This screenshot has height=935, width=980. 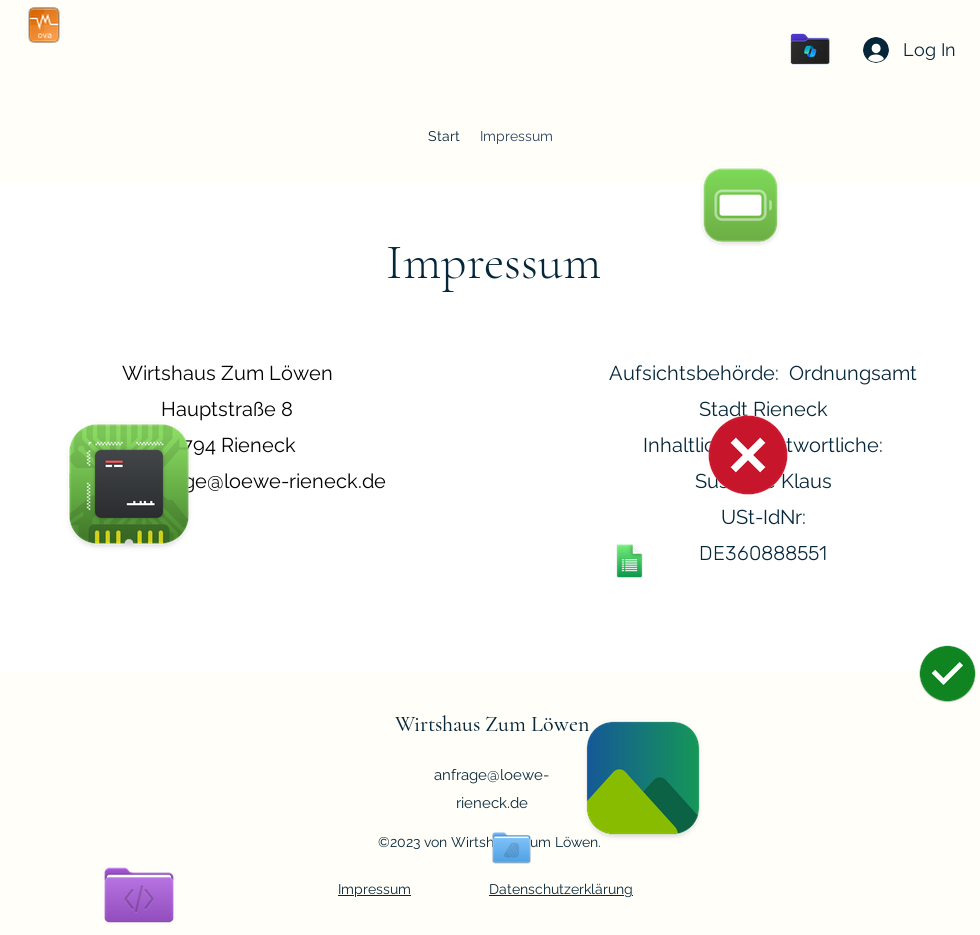 What do you see at coordinates (643, 778) in the screenshot?
I see `open xpano panorama stitching app` at bounding box center [643, 778].